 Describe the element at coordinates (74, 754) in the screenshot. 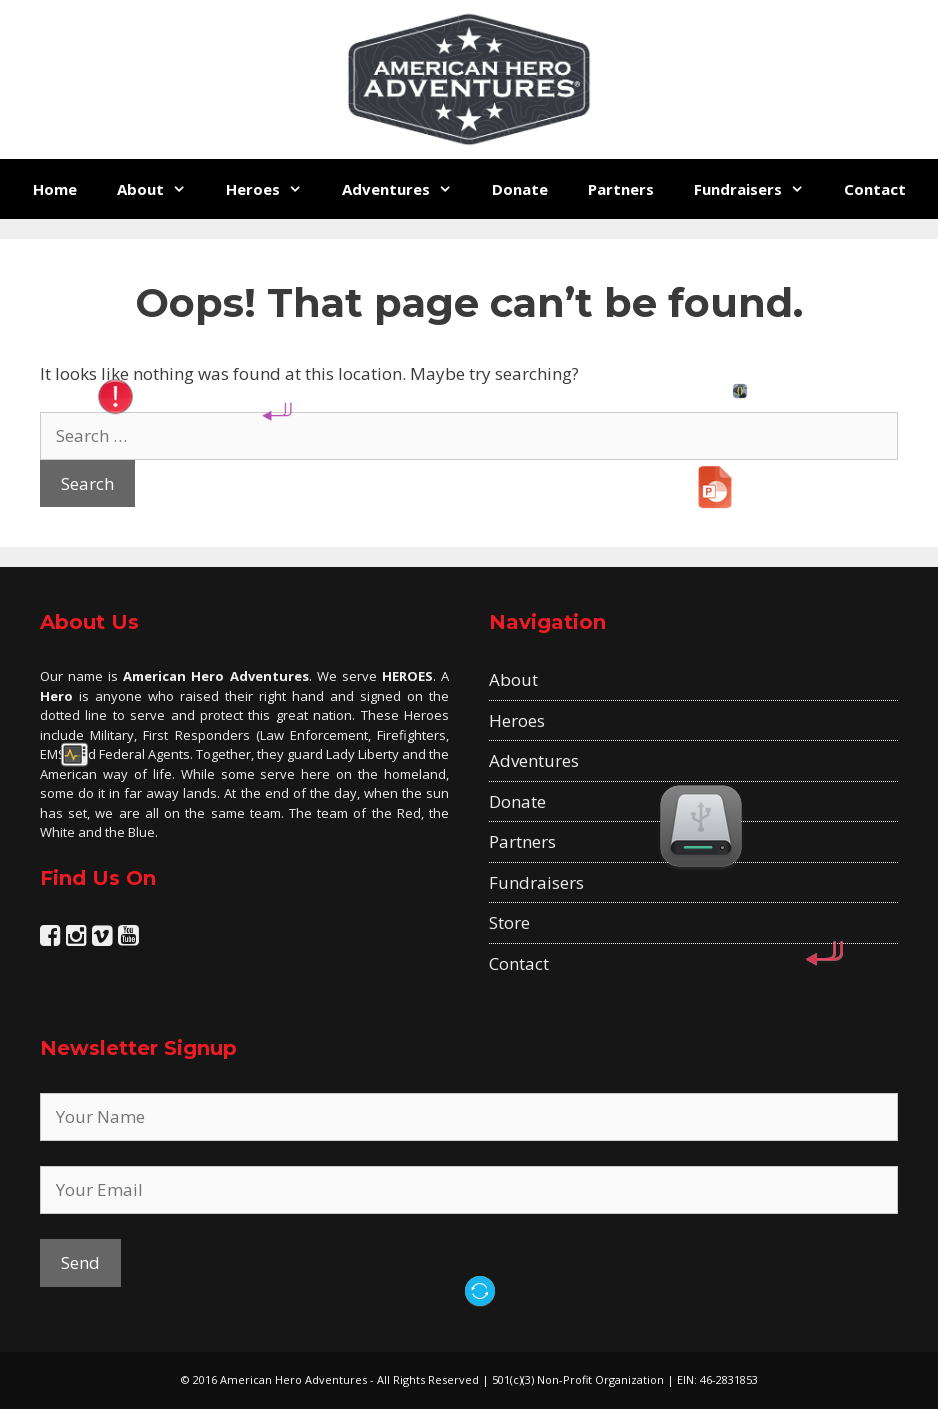

I see `open system monitor to view CPU and memory usage` at that location.